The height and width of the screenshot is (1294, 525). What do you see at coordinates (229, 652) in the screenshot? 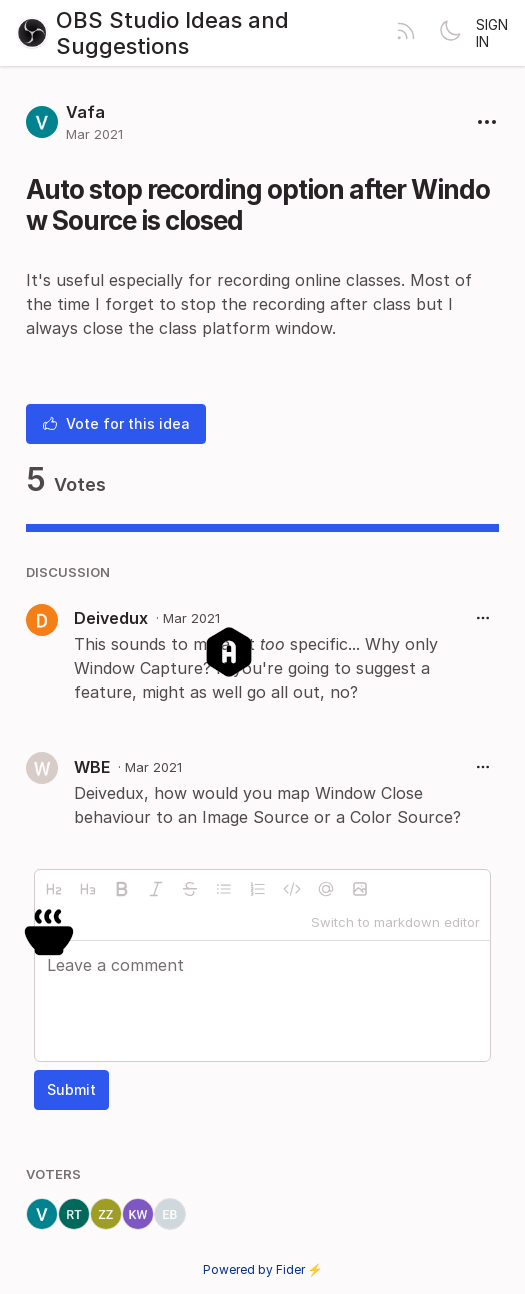
I see `select option A in a multiple choice interface` at bounding box center [229, 652].